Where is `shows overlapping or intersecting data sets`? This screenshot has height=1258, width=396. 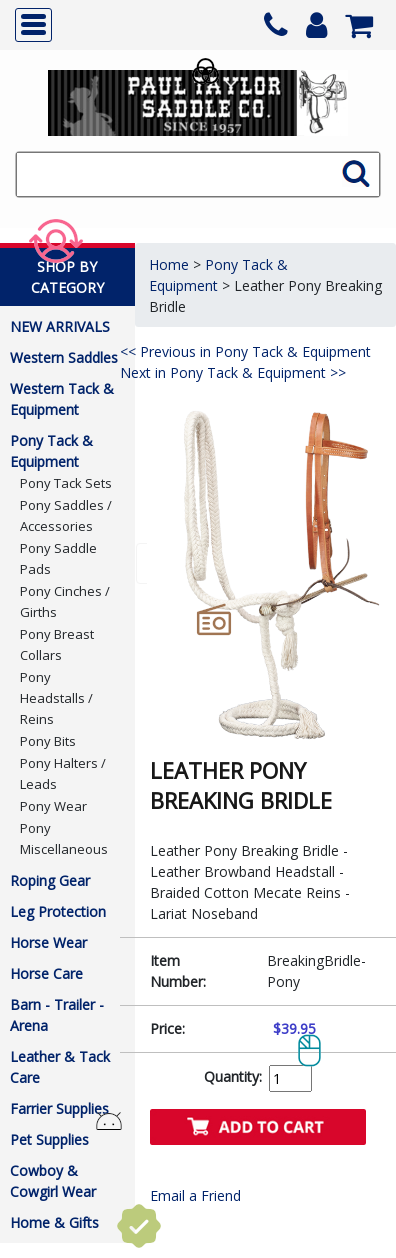
shows overlapping or intersecting data sets is located at coordinates (205, 71).